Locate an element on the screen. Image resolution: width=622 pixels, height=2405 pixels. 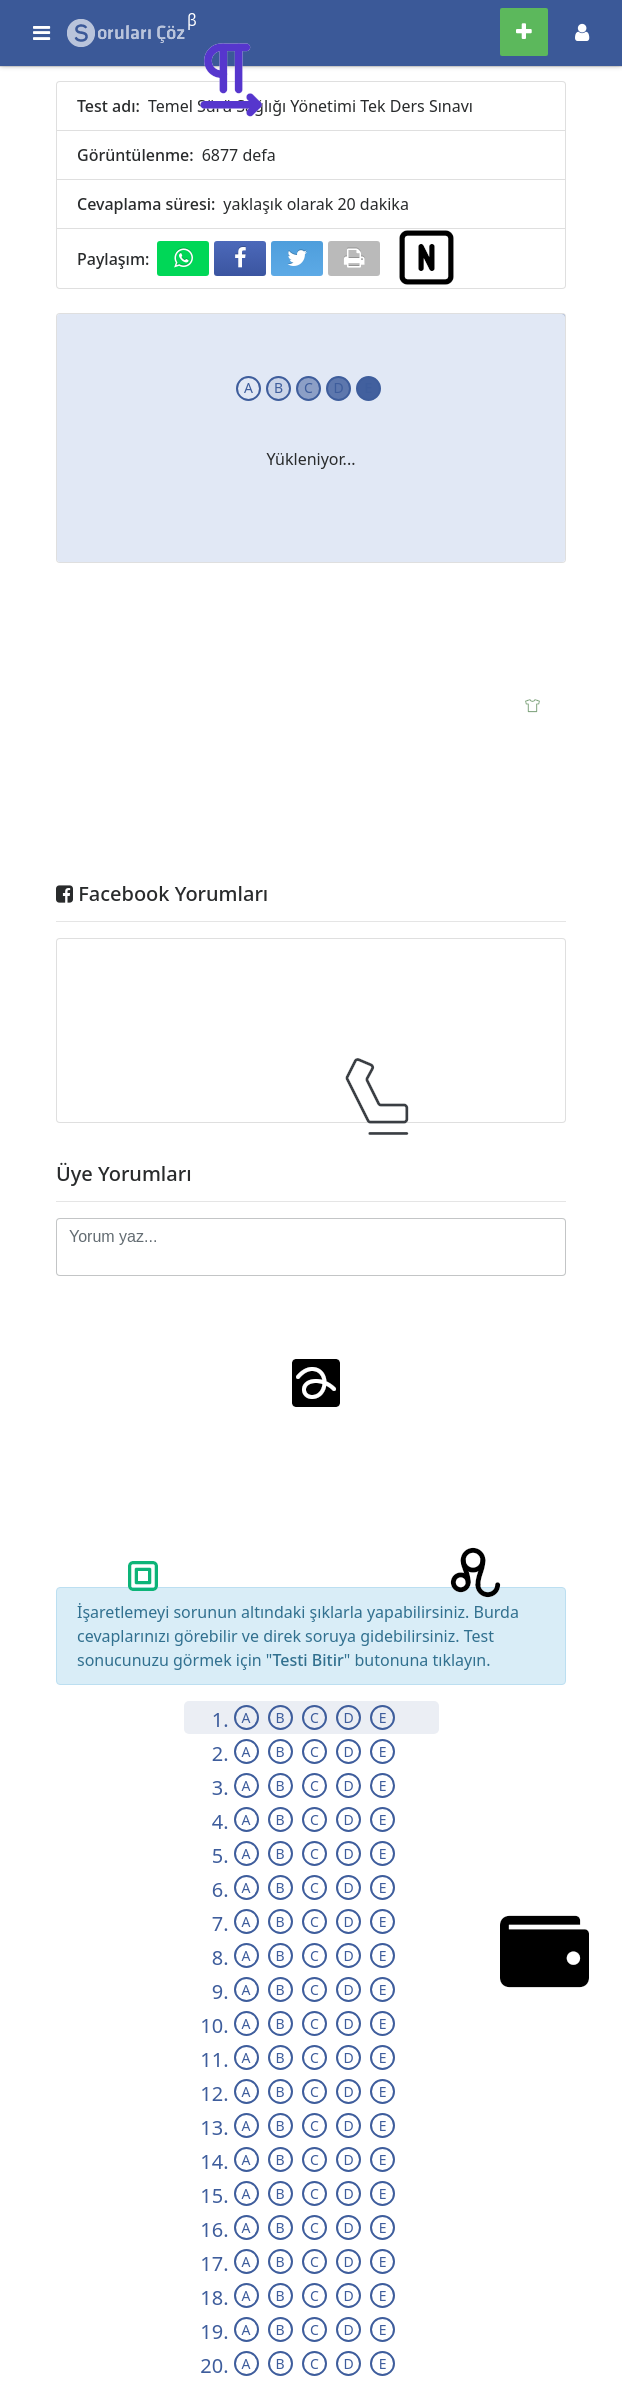
select or reserve a seat is located at coordinates (375, 1096).